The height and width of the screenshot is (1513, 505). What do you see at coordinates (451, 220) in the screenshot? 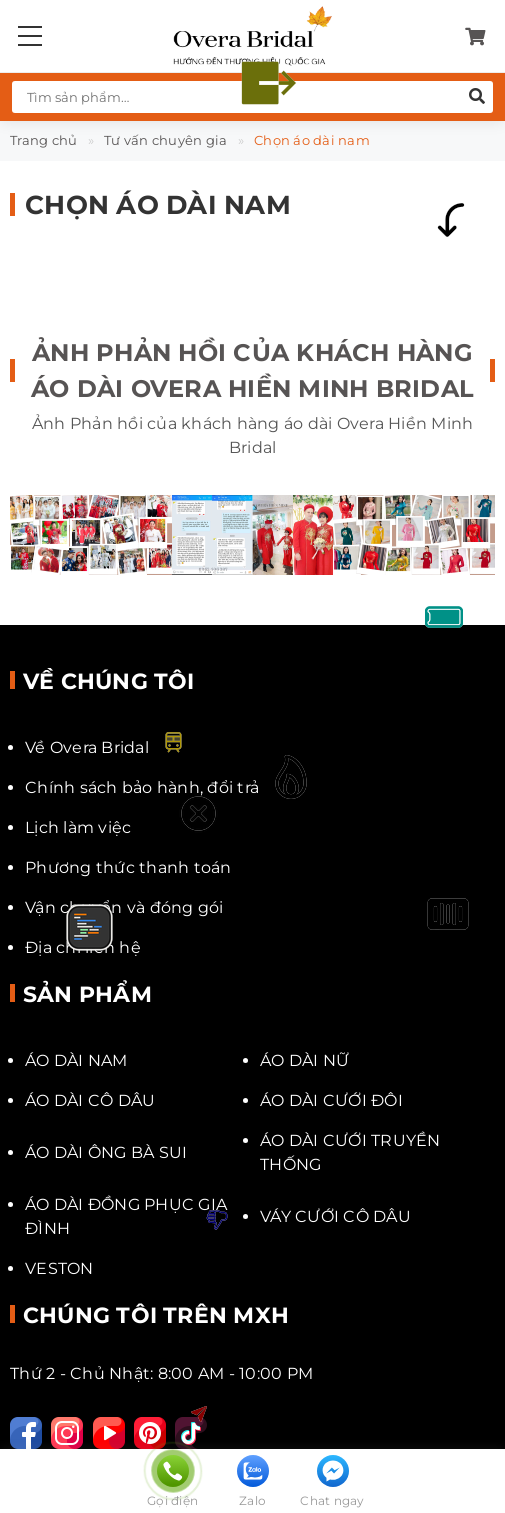
I see `go back and down in navigation` at bounding box center [451, 220].